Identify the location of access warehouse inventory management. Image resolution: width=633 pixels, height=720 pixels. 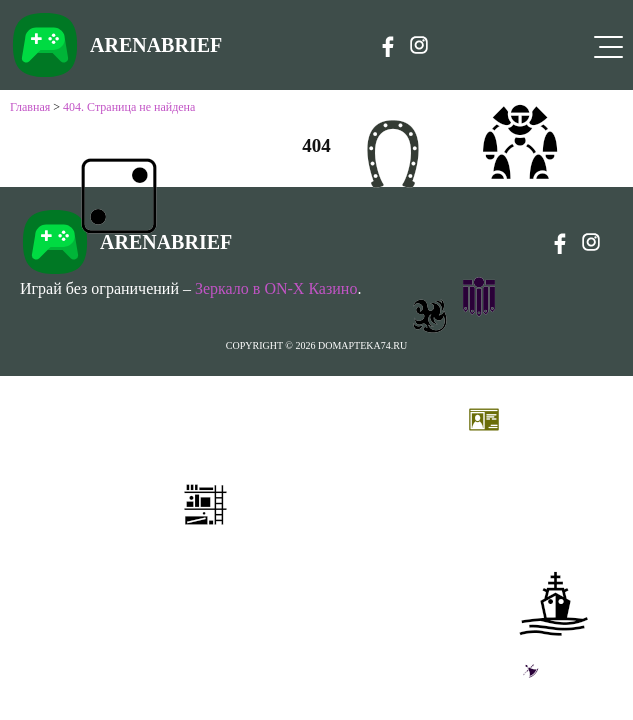
(205, 503).